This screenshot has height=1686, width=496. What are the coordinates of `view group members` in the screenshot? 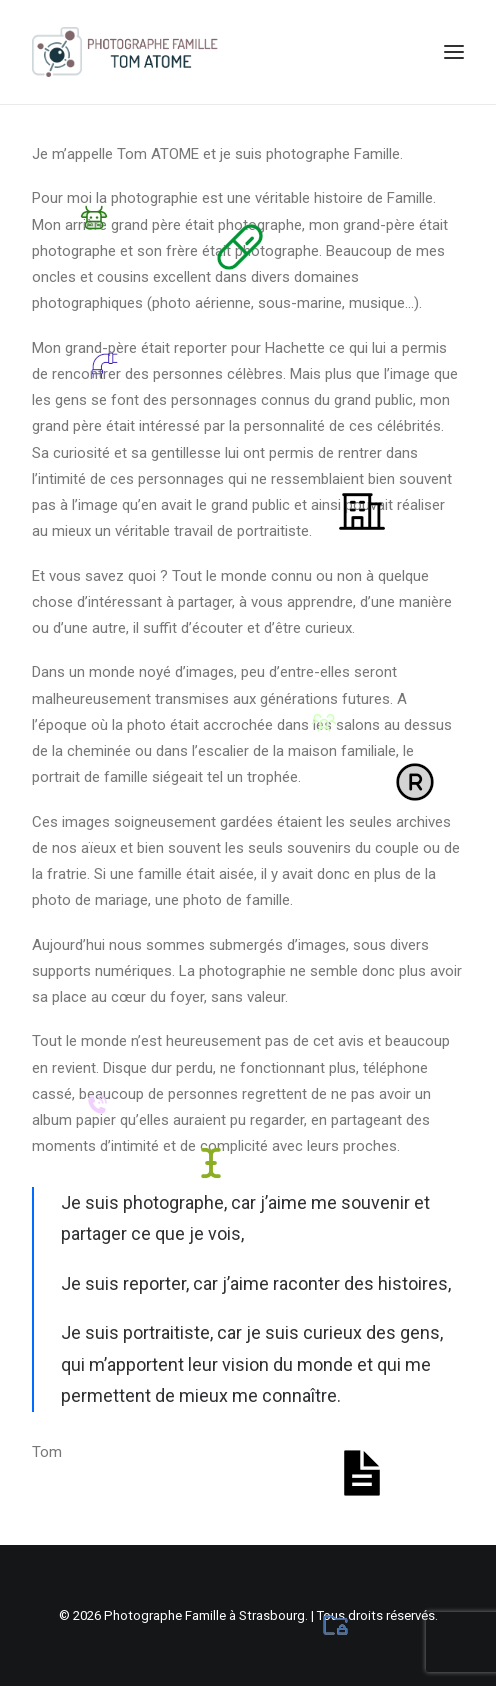 It's located at (324, 722).